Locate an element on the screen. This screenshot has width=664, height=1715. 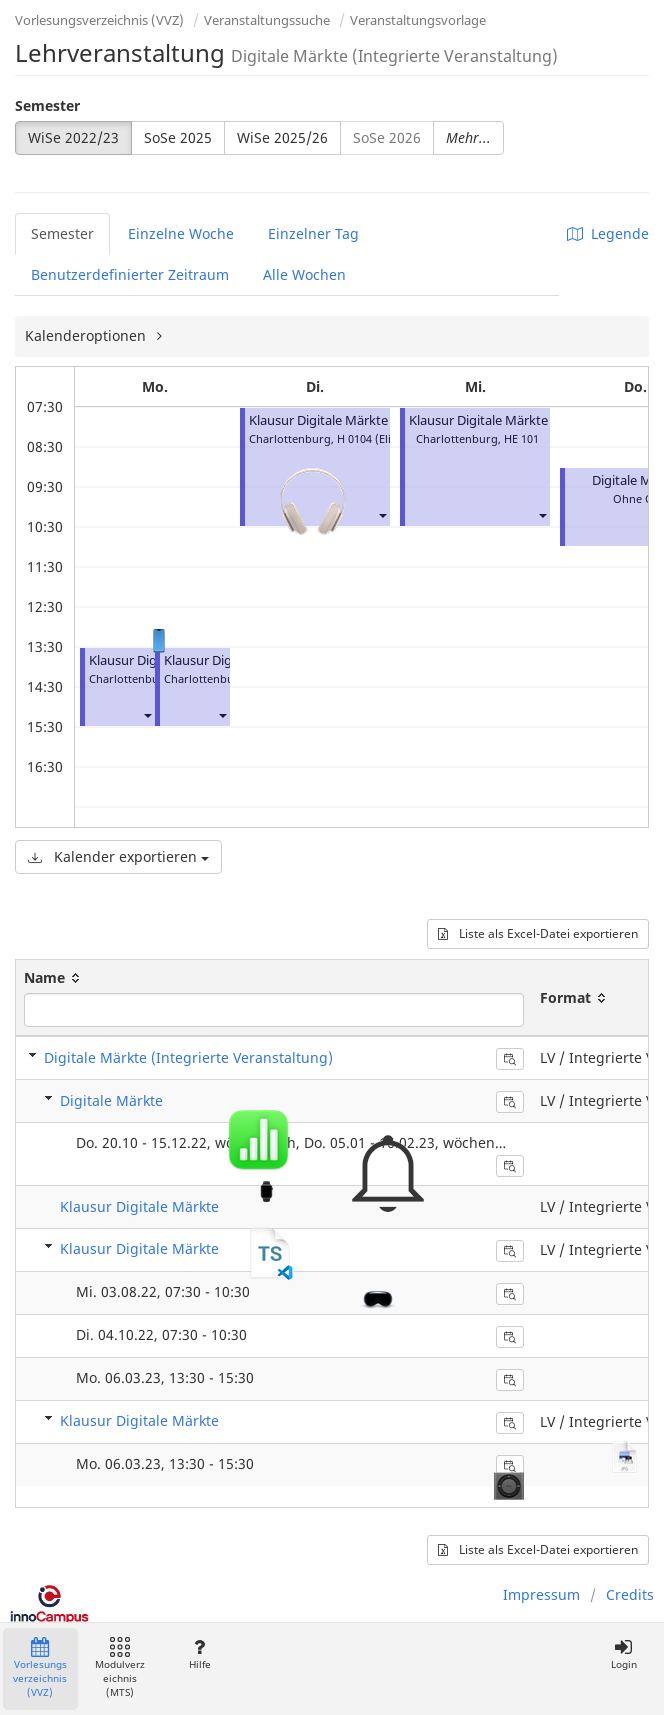
access notification settings is located at coordinates (388, 1171).